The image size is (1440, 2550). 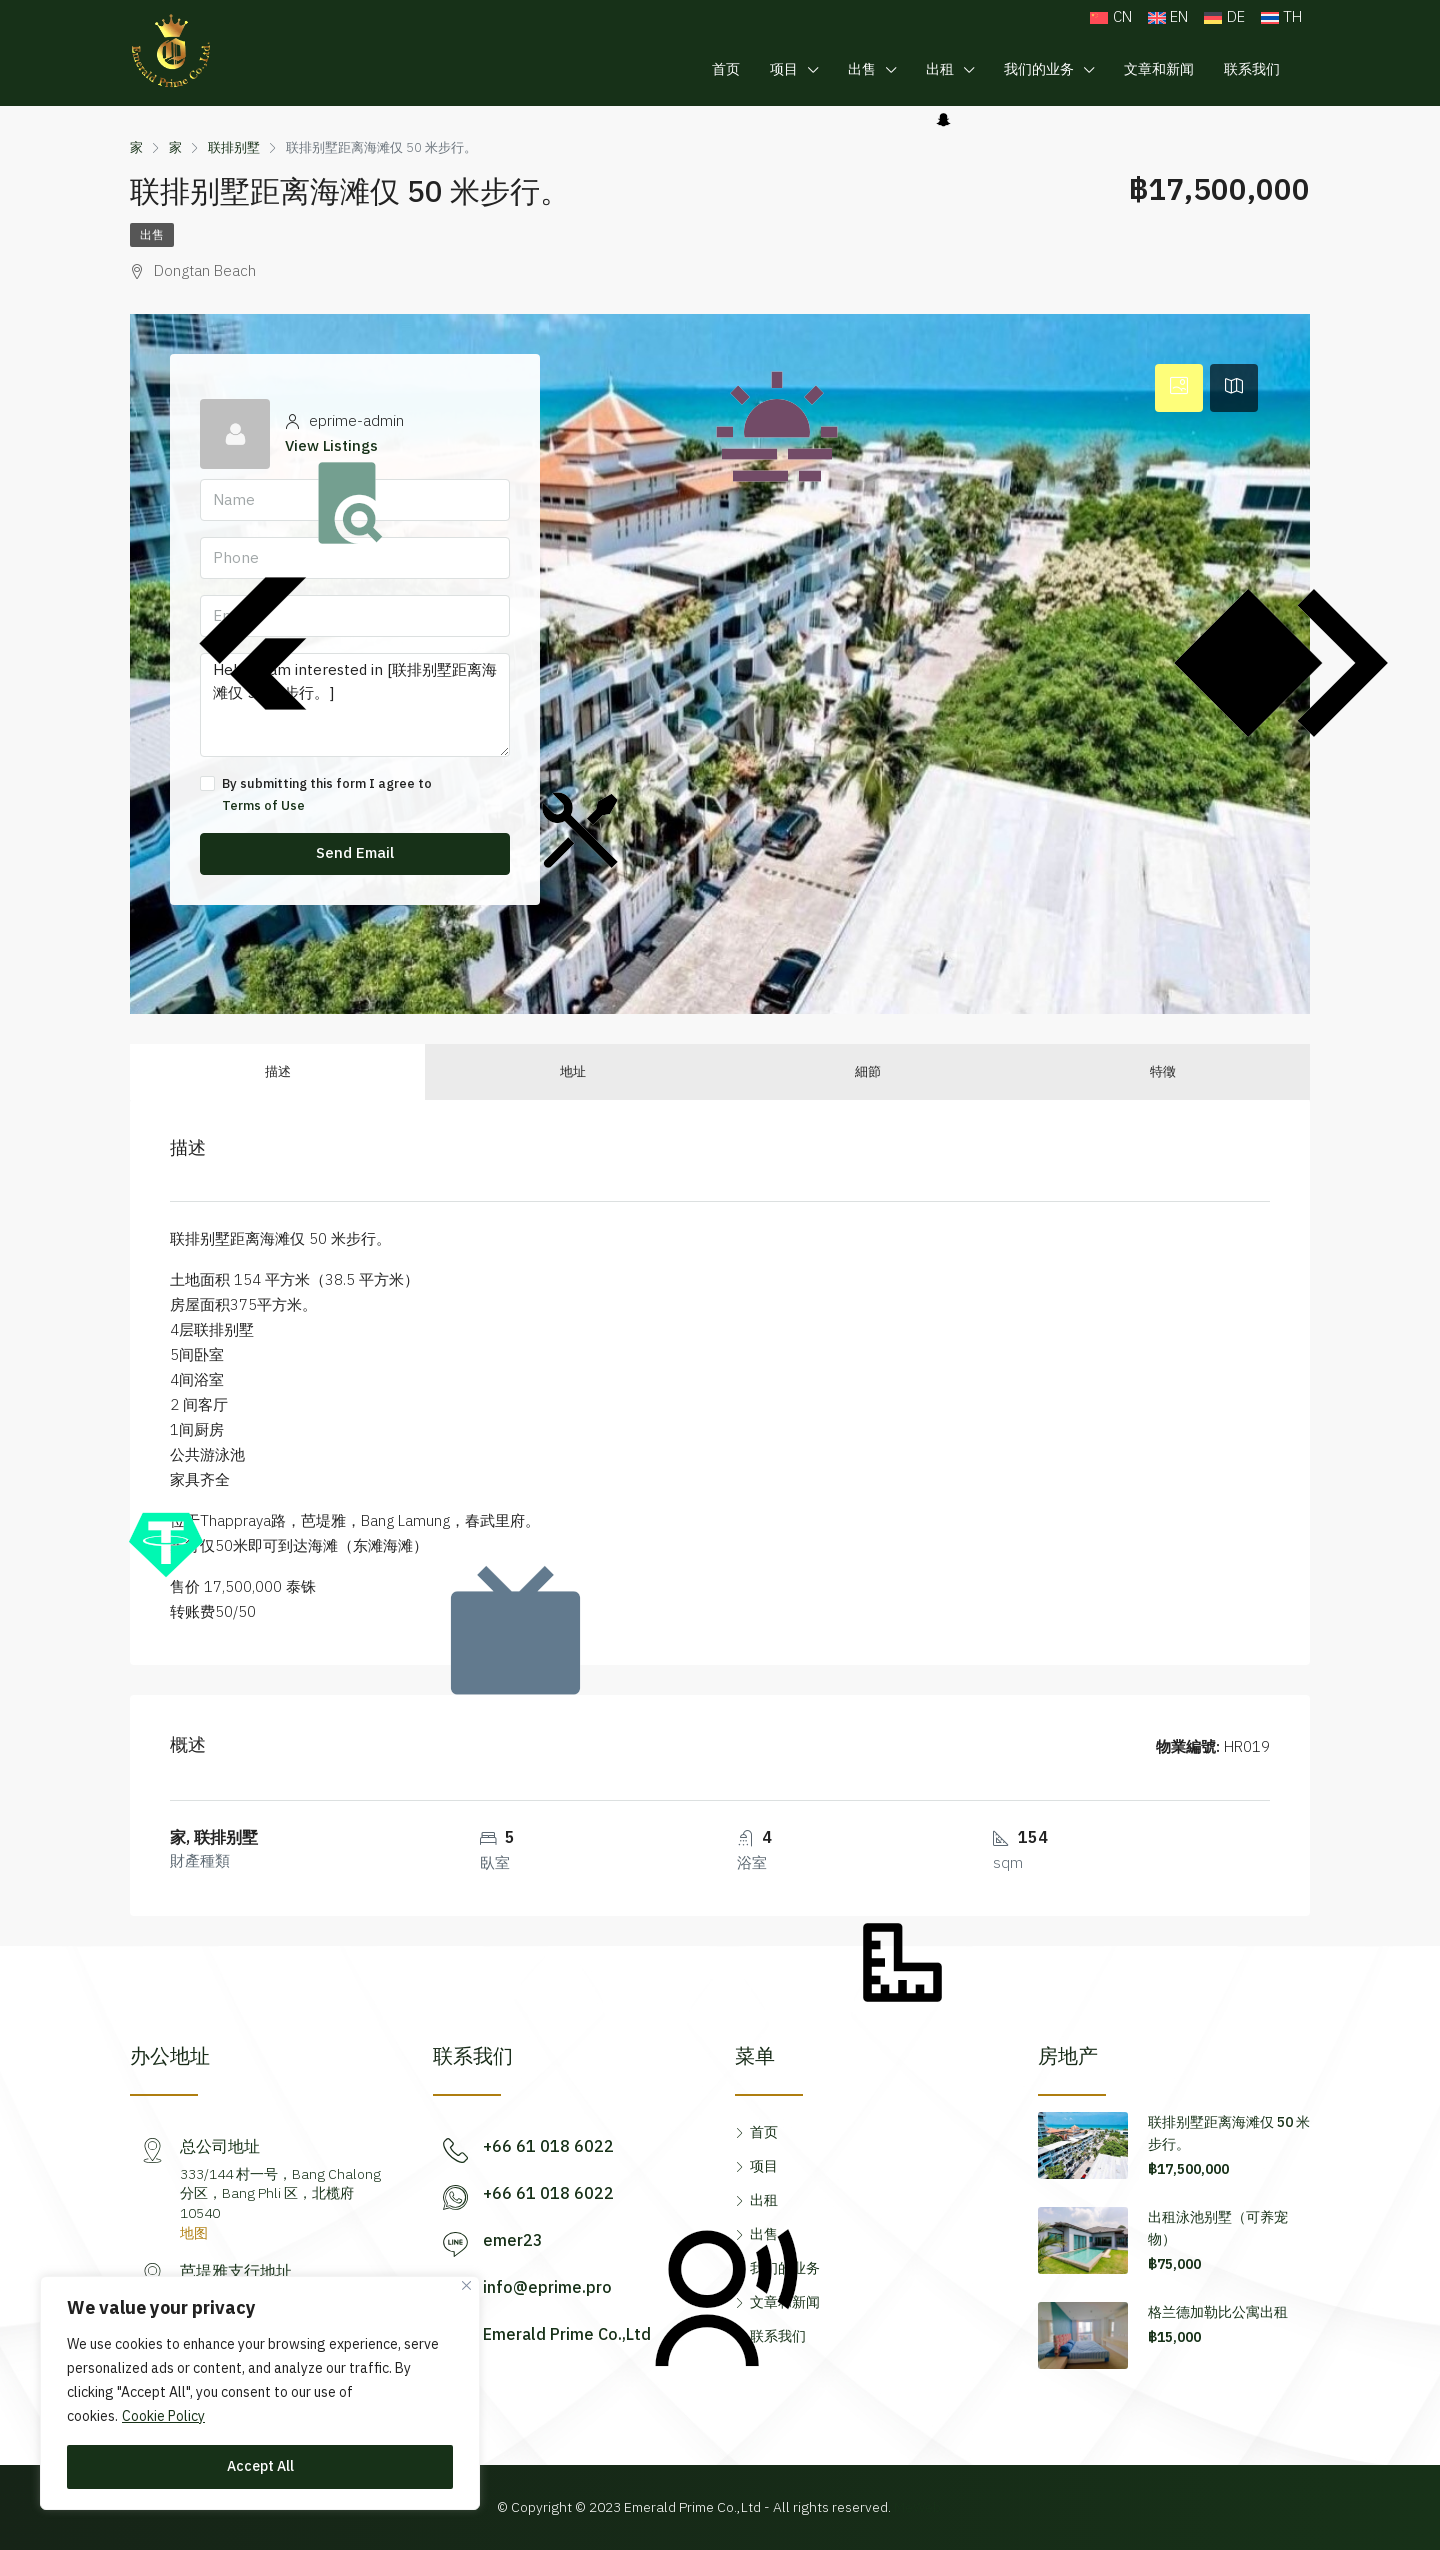 What do you see at coordinates (166, 1545) in the screenshot?
I see `tether (USDT) cryptocurrency logo` at bounding box center [166, 1545].